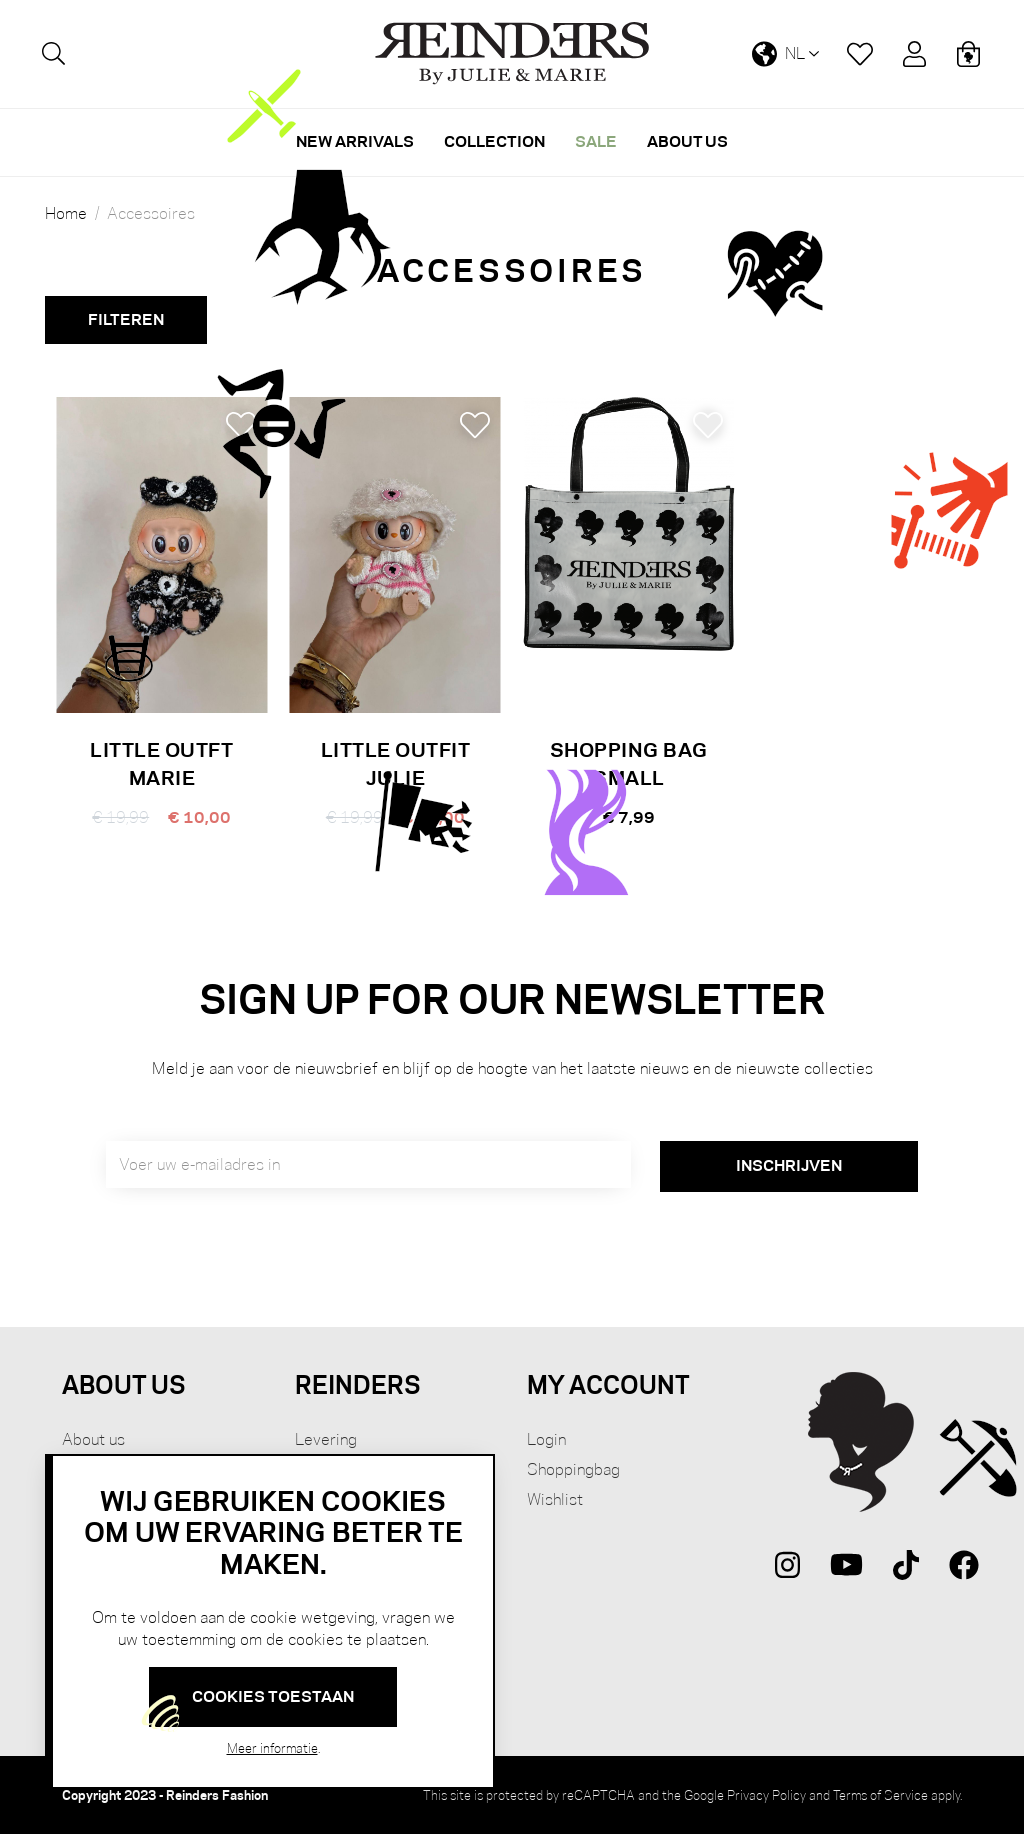  Describe the element at coordinates (978, 1458) in the screenshot. I see `dig-dug game icon` at that location.